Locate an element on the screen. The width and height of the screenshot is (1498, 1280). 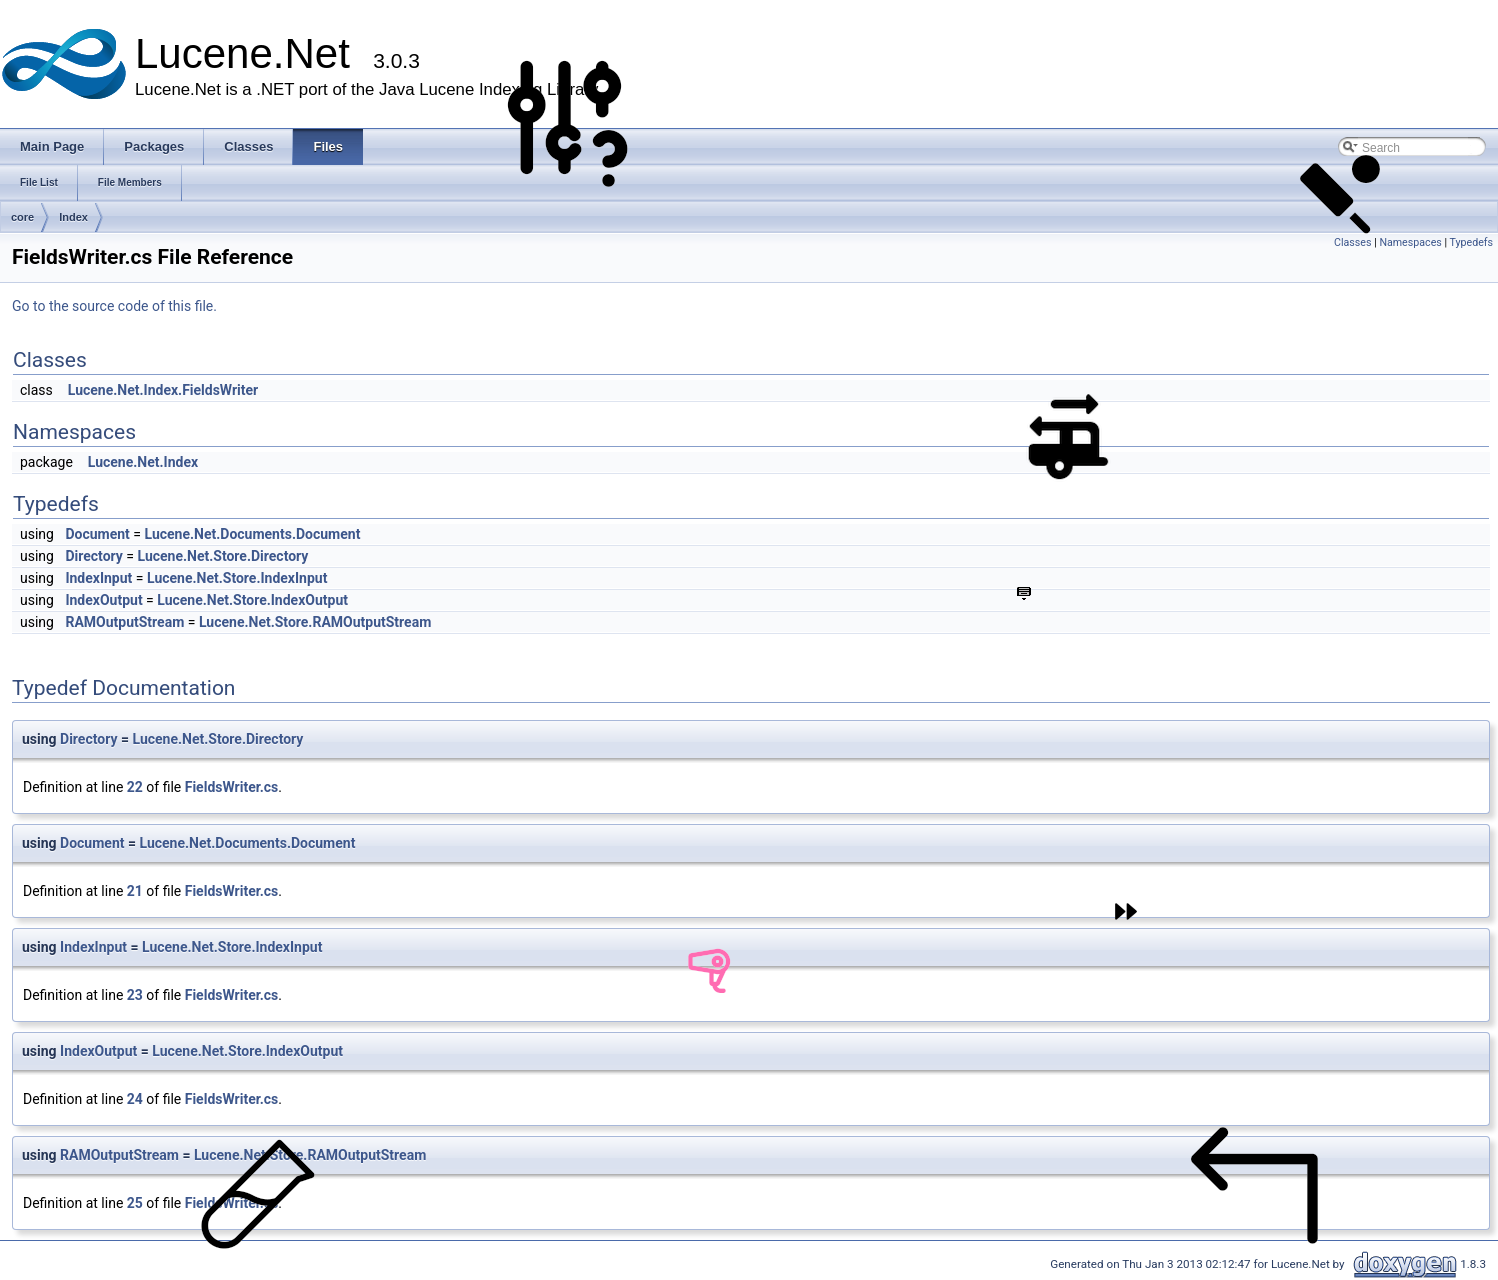
skip to the next track is located at coordinates (1125, 911).